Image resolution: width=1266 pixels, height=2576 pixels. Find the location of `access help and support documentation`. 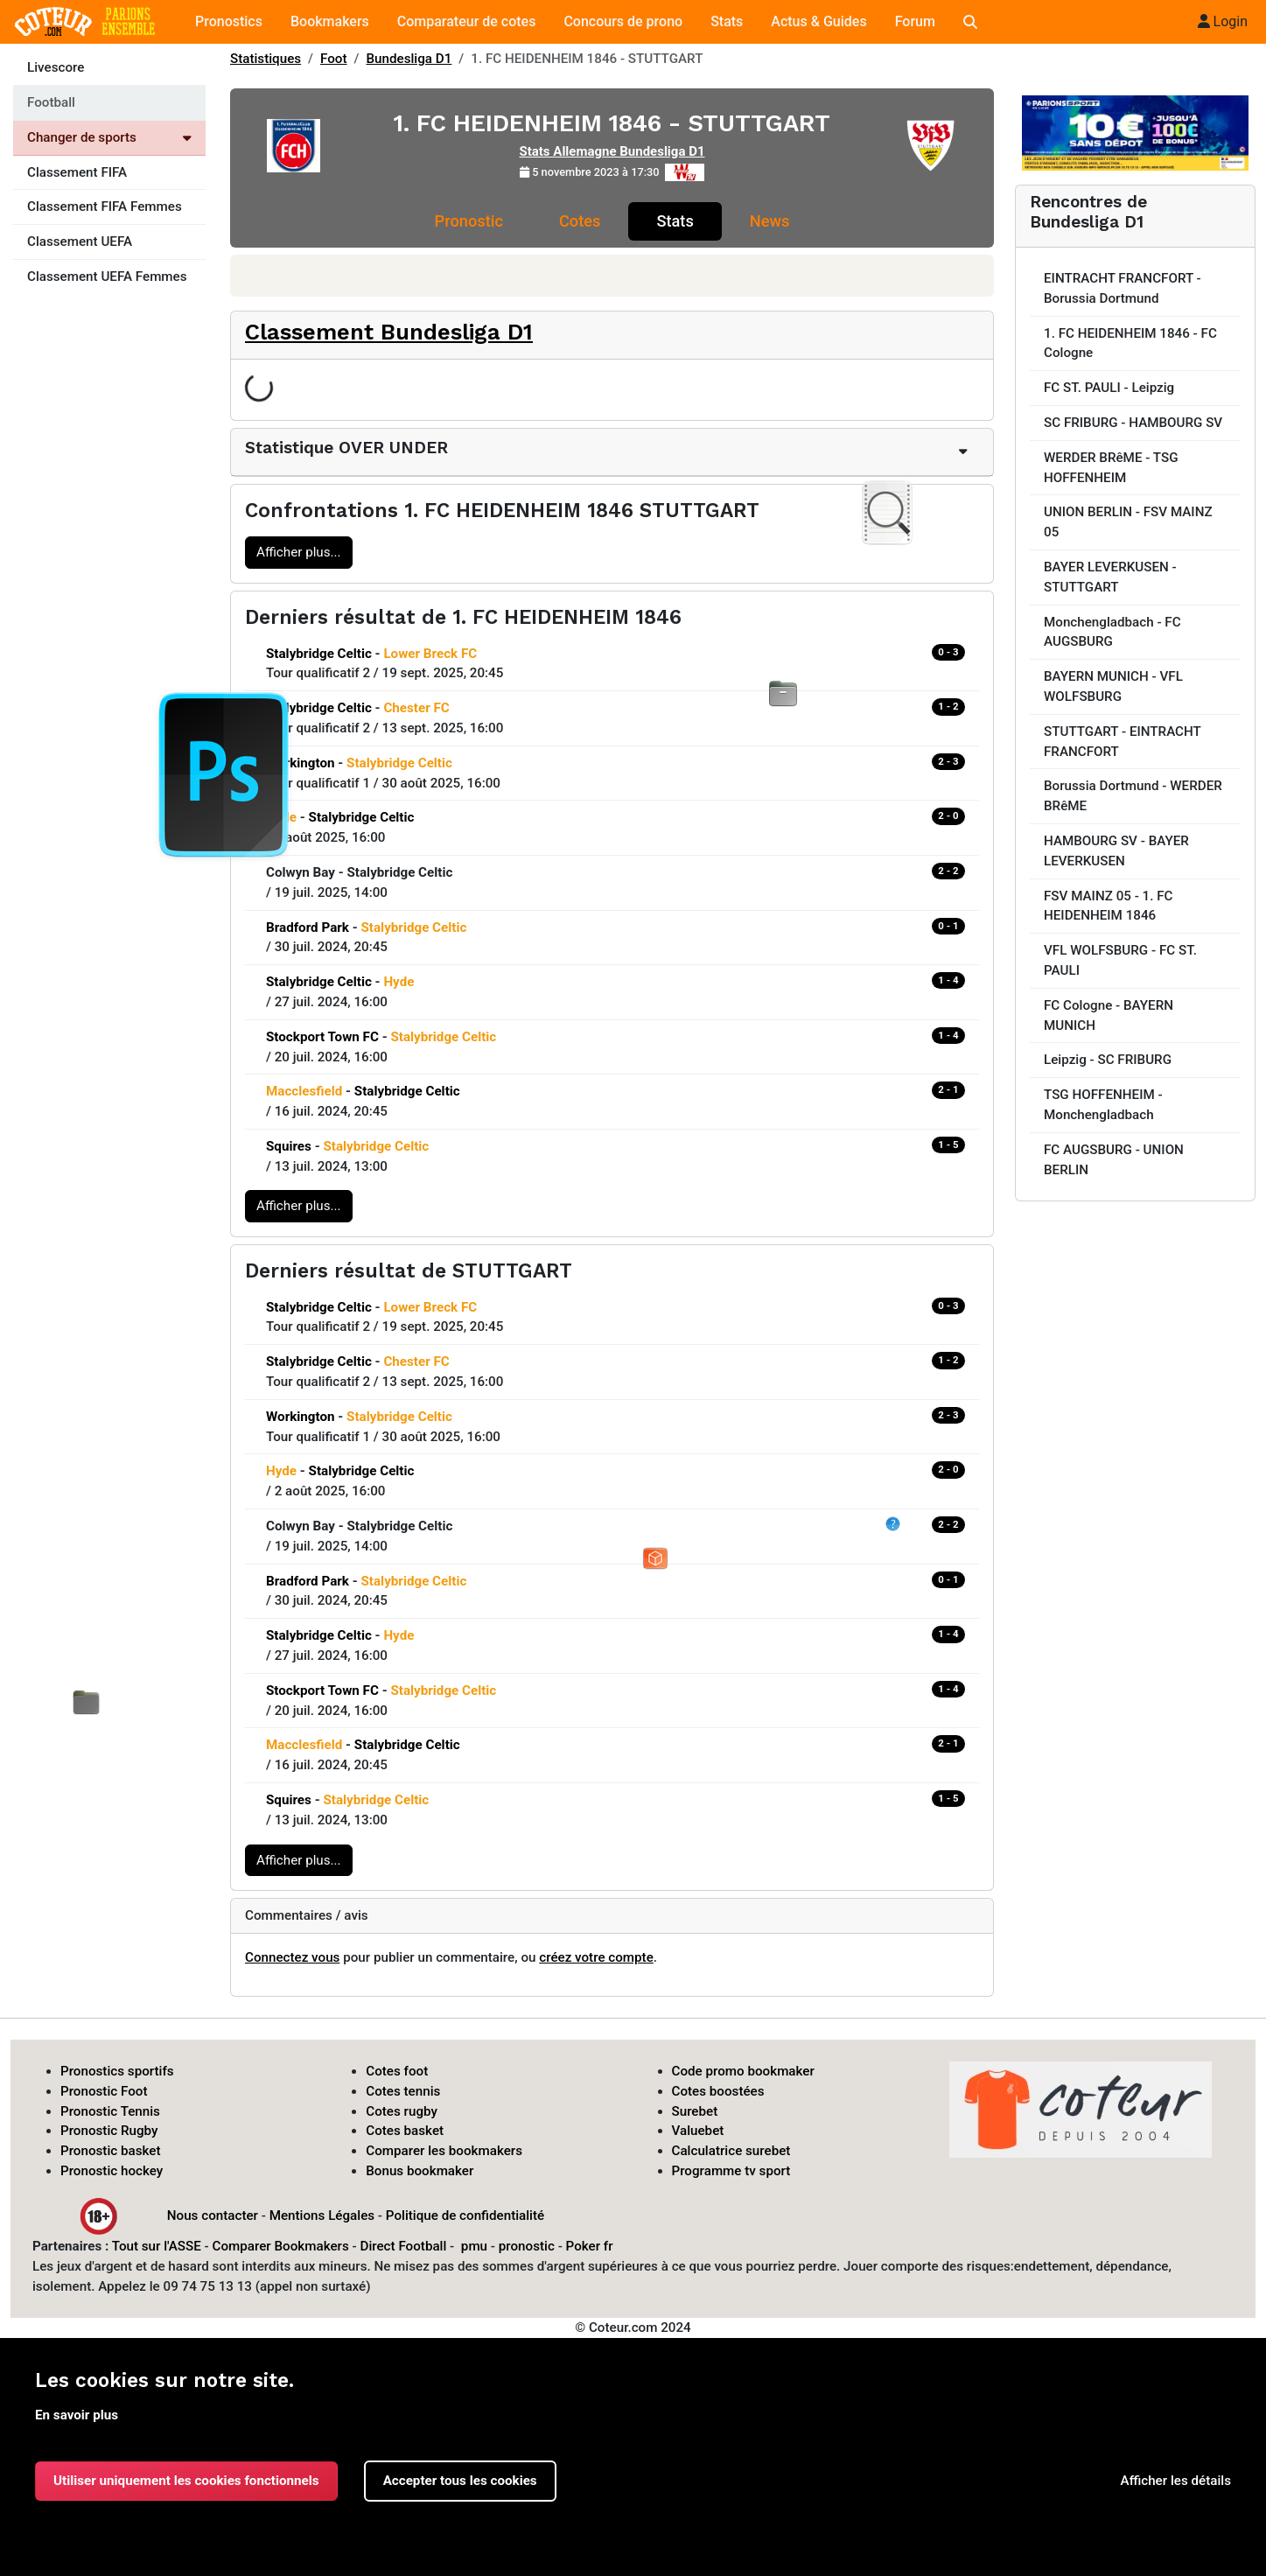

access help and support documentation is located at coordinates (892, 1523).